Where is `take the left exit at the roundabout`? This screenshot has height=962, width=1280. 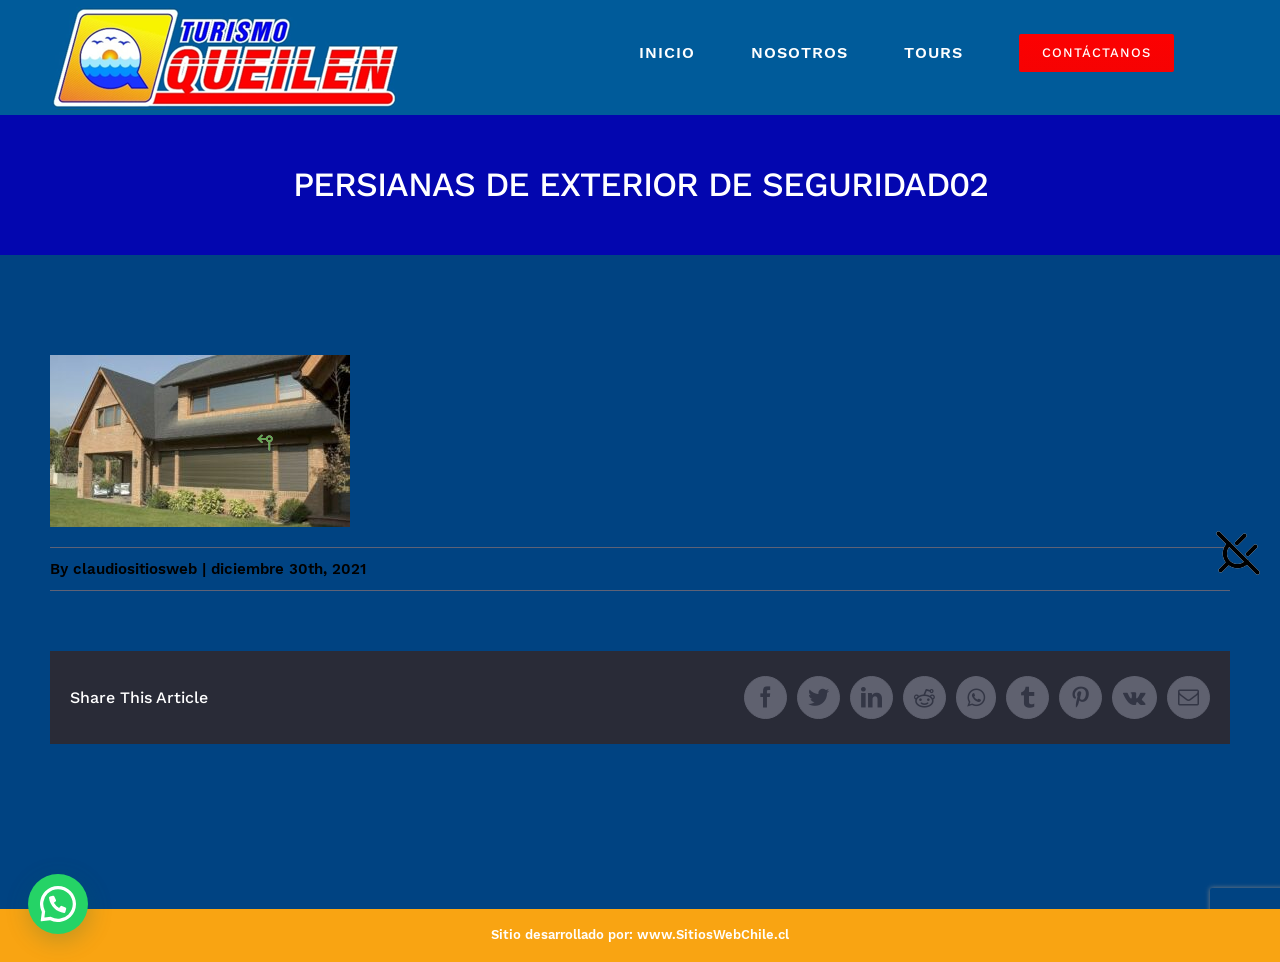
take the left exit at the roundabout is located at coordinates (266, 443).